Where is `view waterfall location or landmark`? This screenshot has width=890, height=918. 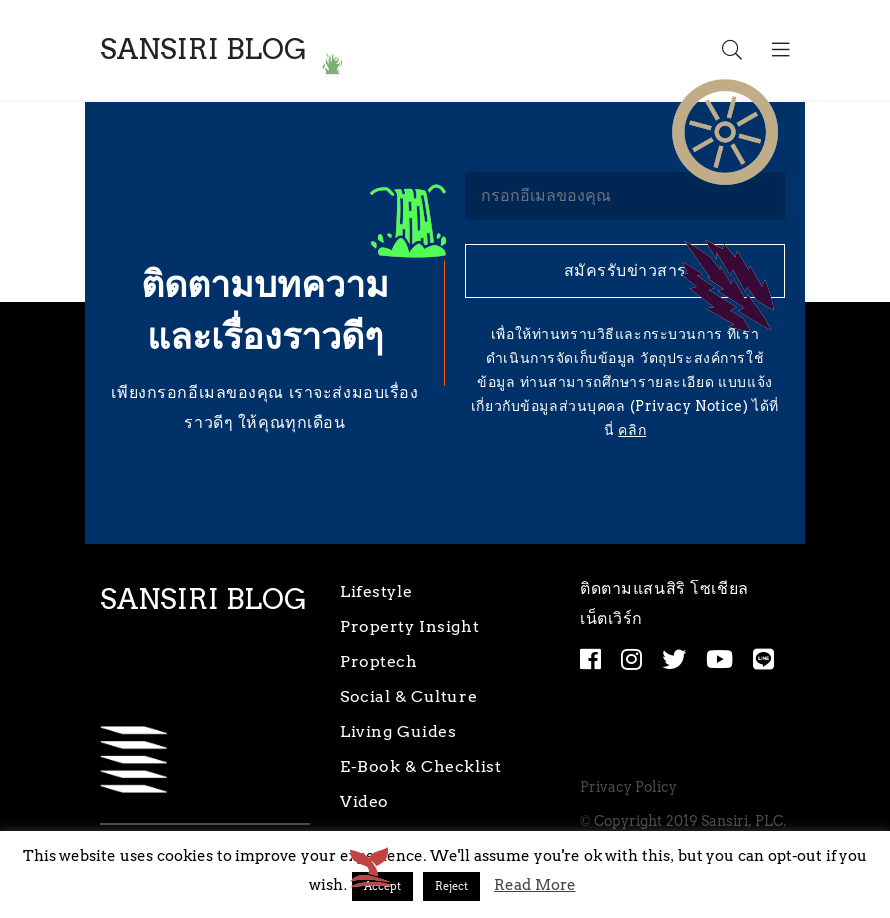
view waterfall location or landmark is located at coordinates (408, 221).